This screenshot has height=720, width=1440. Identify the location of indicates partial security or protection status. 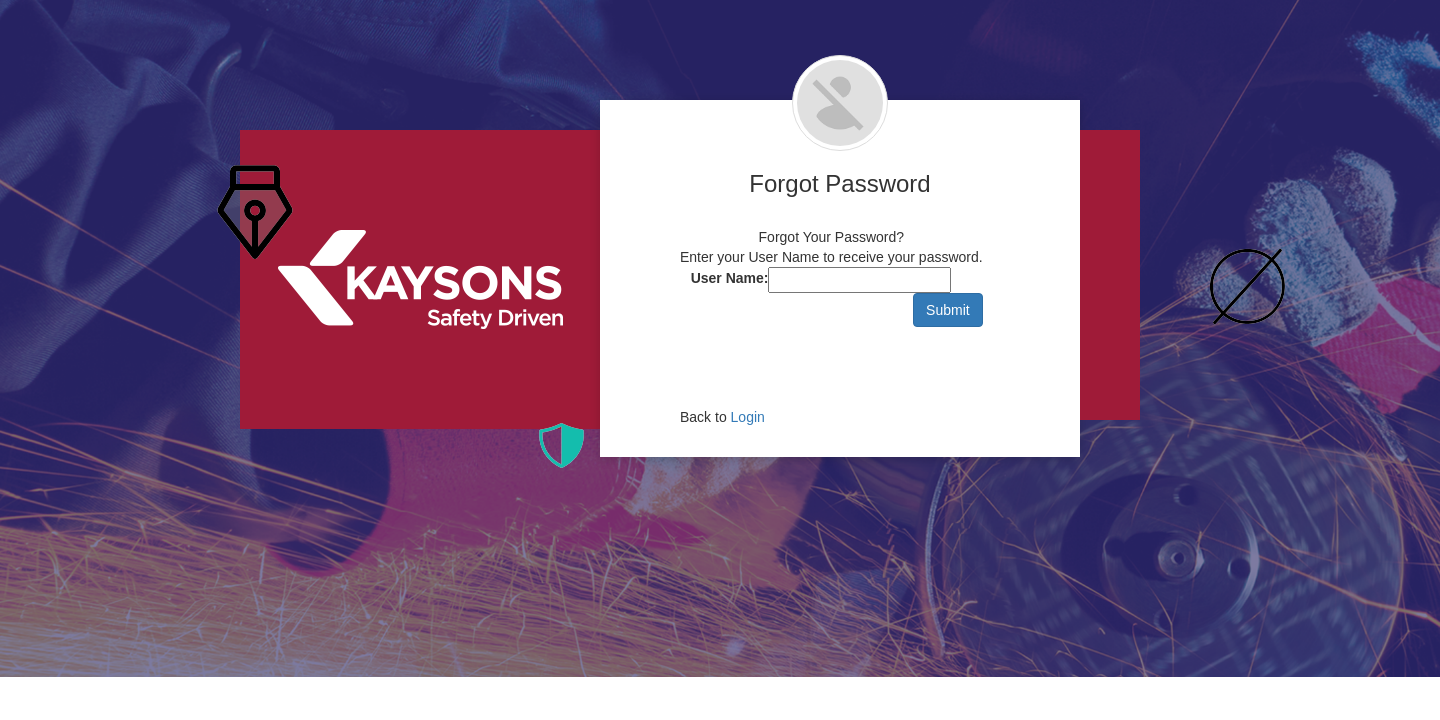
(561, 445).